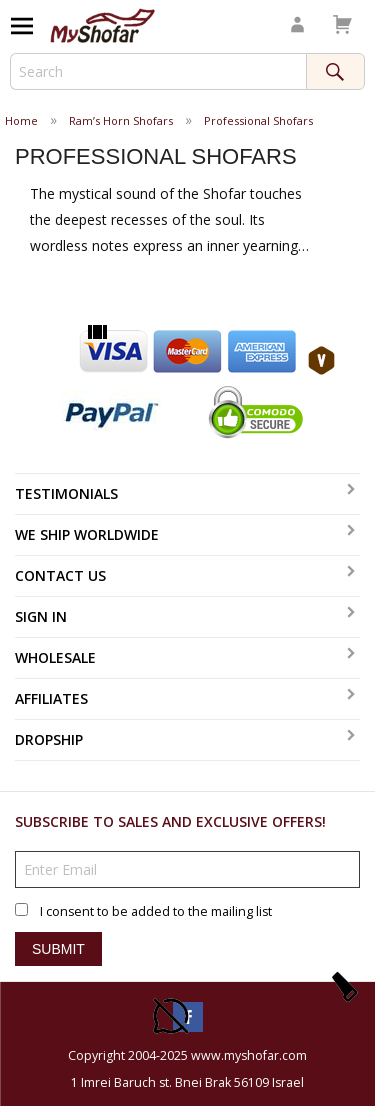 The width and height of the screenshot is (375, 1106). Describe the element at coordinates (345, 987) in the screenshot. I see `find carpentry or woodworking services` at that location.